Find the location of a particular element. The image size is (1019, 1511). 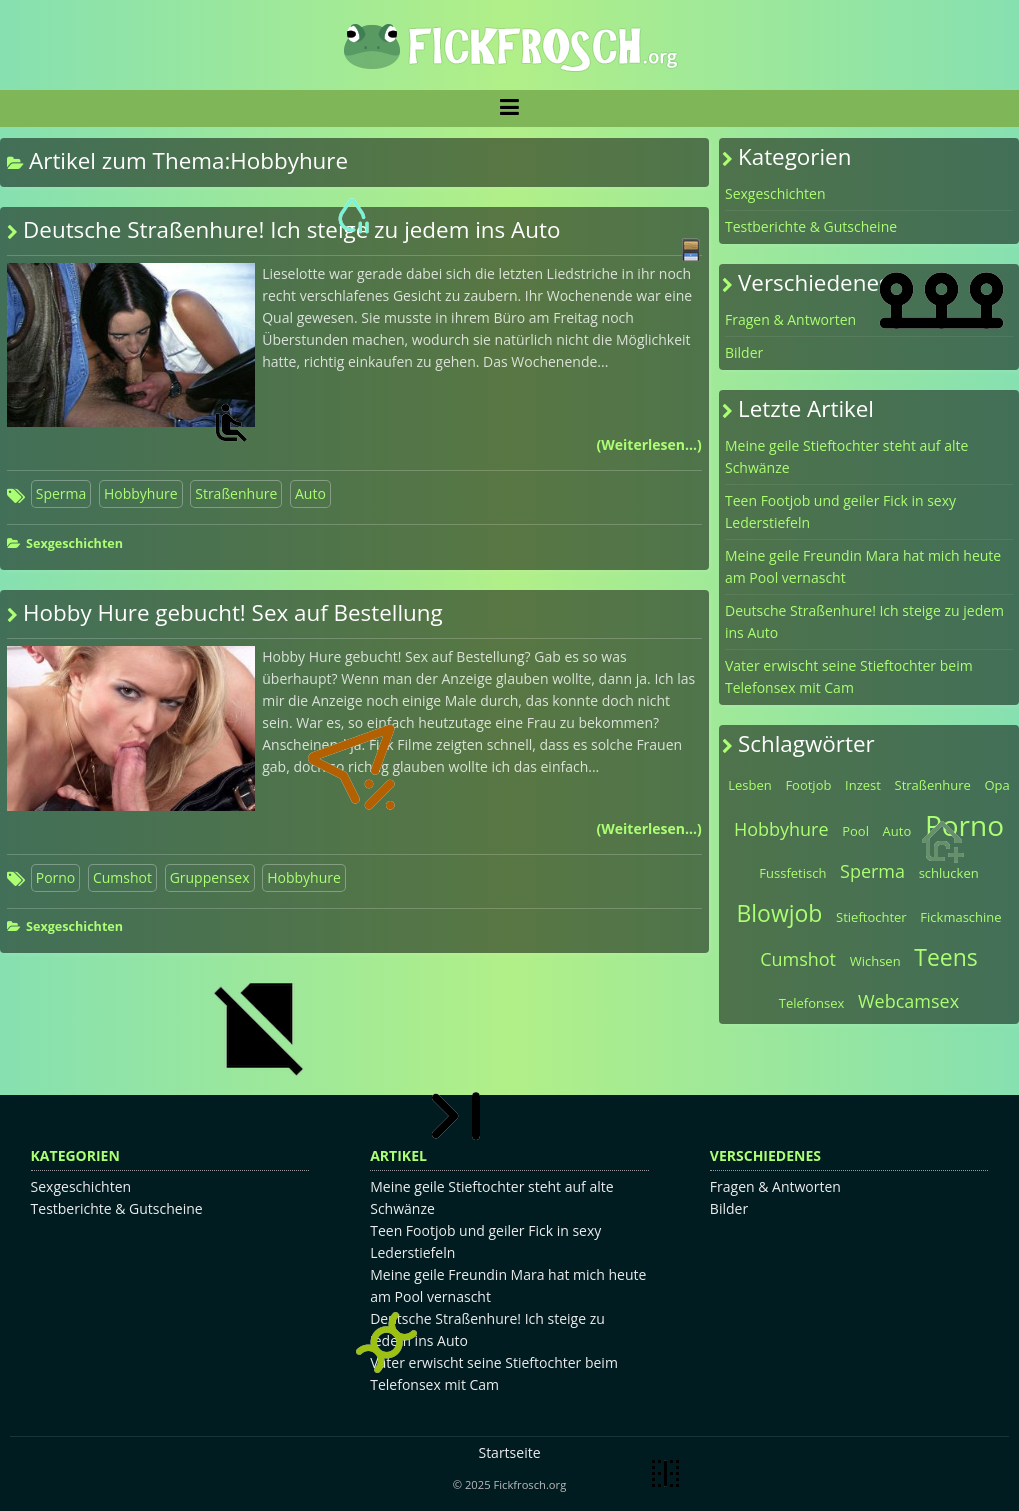

view bus network topology is located at coordinates (941, 300).